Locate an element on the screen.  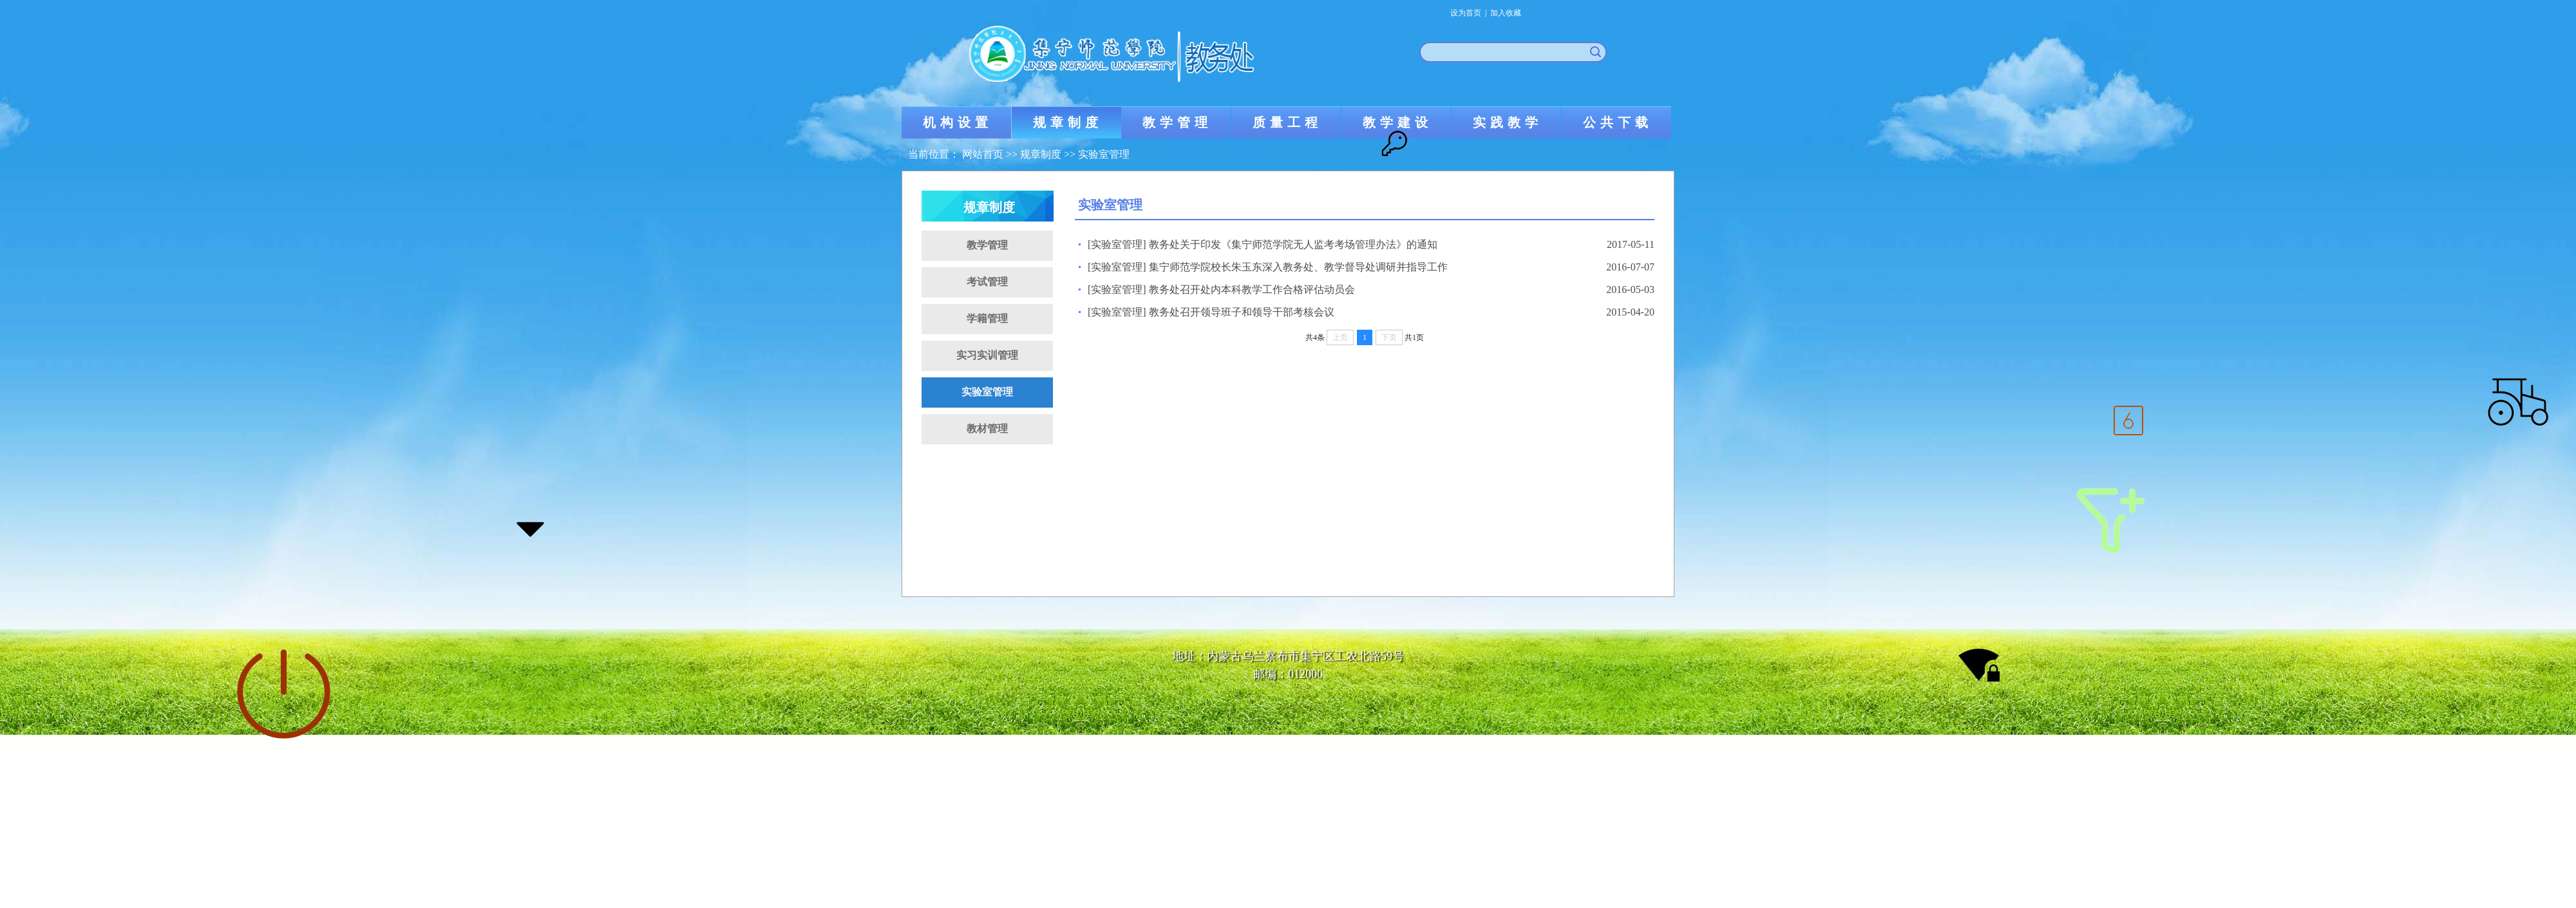
add a new filter is located at coordinates (2110, 519).